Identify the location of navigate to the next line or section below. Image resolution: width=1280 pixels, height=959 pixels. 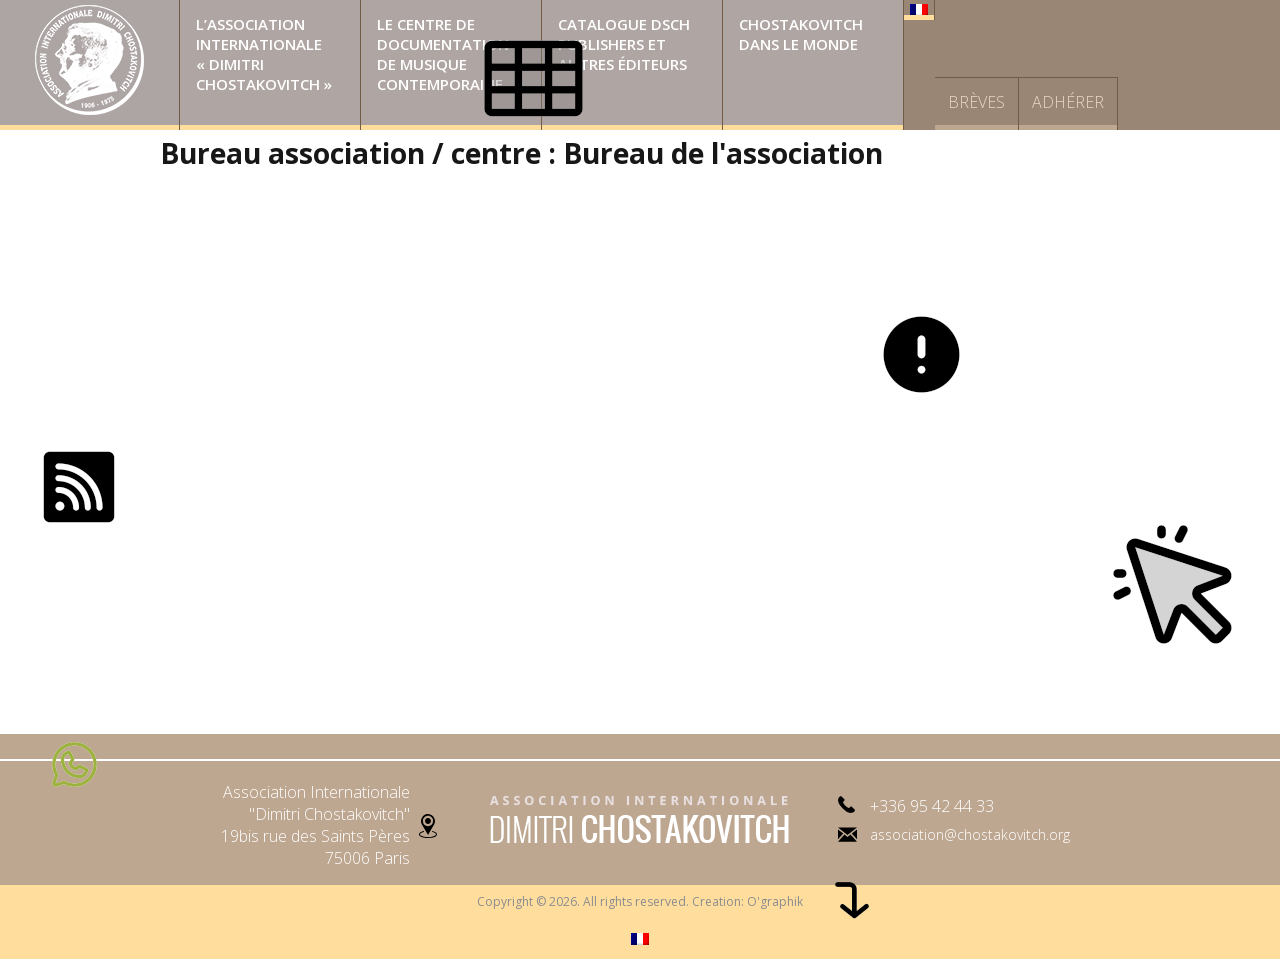
(852, 899).